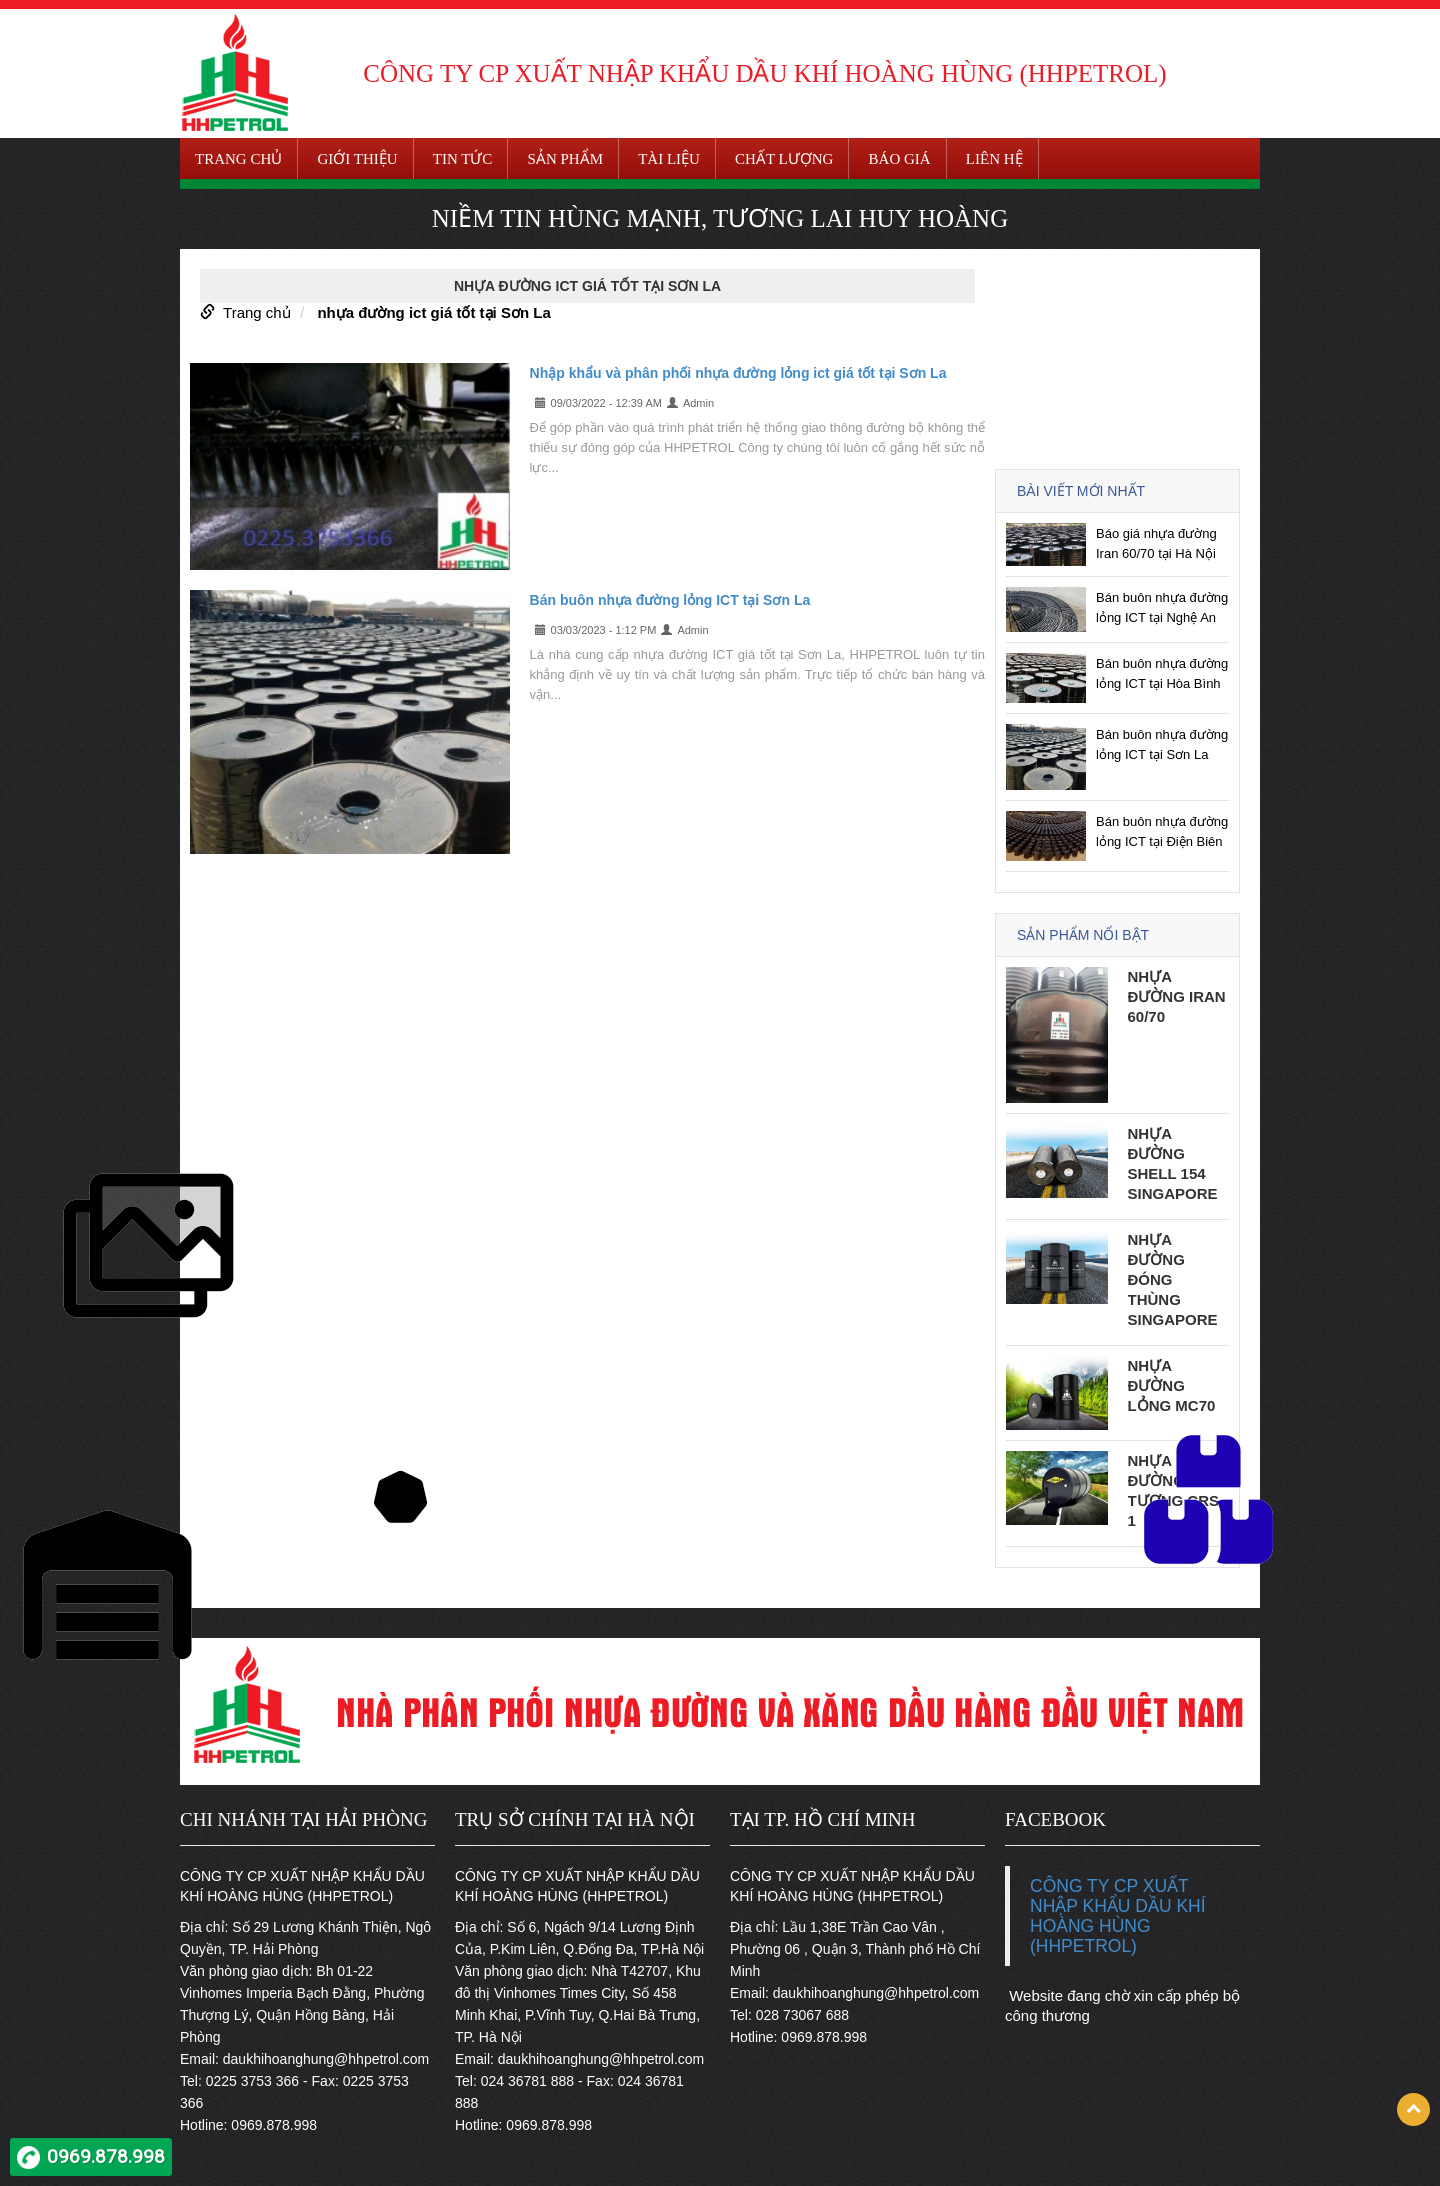 The height and width of the screenshot is (2186, 1440). What do you see at coordinates (148, 1245) in the screenshot?
I see `view photo gallery or image library` at bounding box center [148, 1245].